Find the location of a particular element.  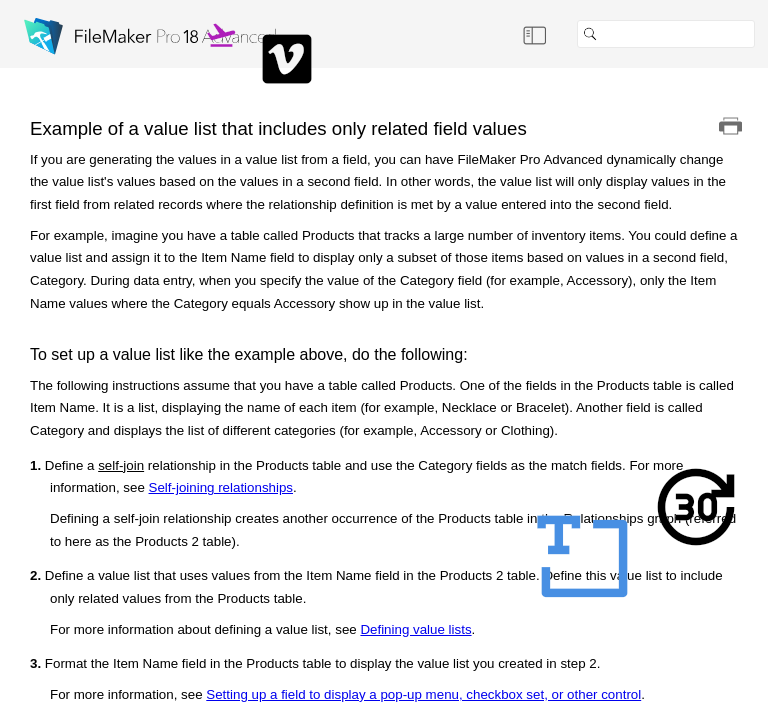

skip forward 30 seconds is located at coordinates (696, 507).